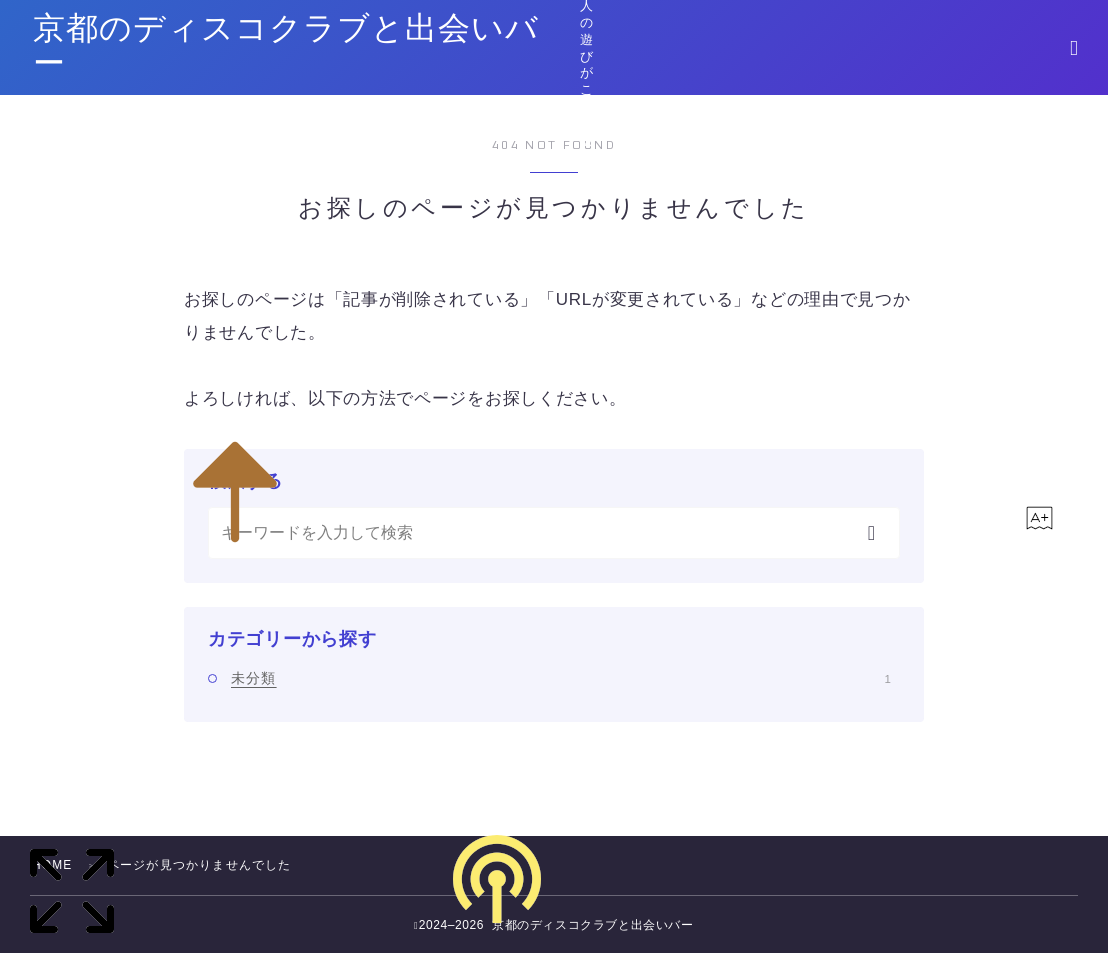  Describe the element at coordinates (235, 492) in the screenshot. I see `scroll to top of page` at that location.